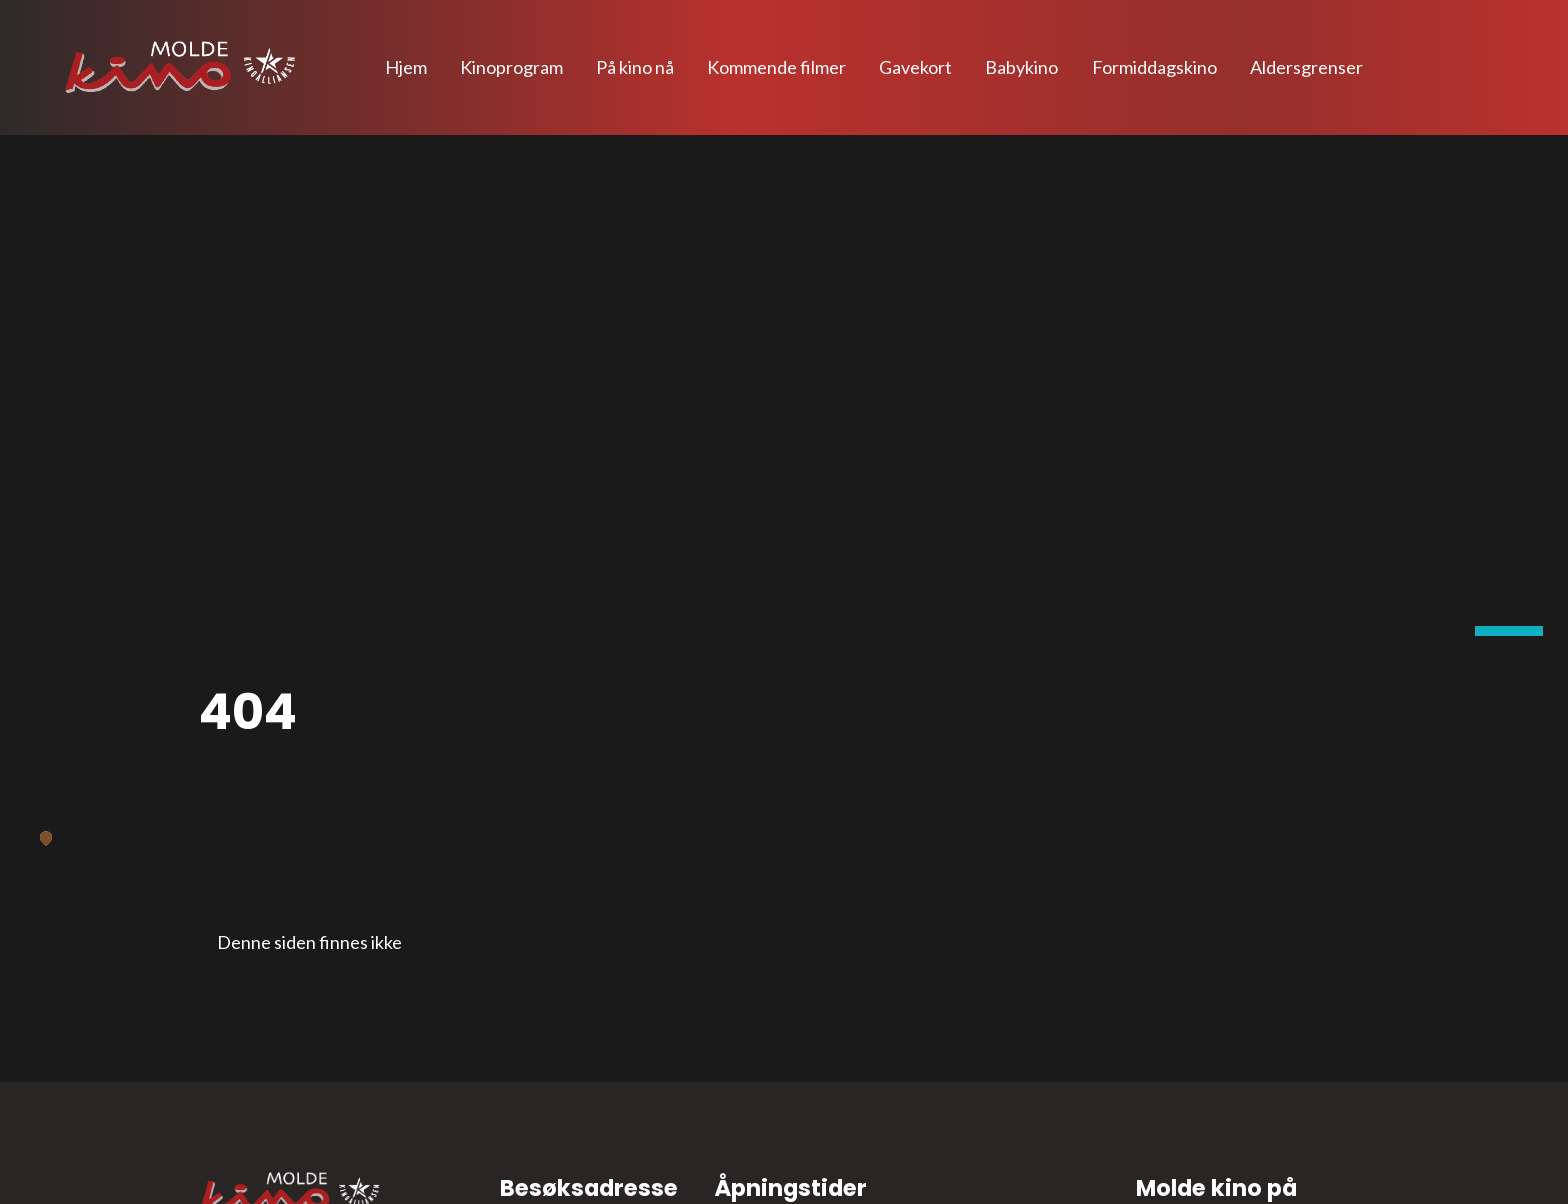  What do you see at coordinates (1509, 631) in the screenshot?
I see `remove or subtract an item` at bounding box center [1509, 631].